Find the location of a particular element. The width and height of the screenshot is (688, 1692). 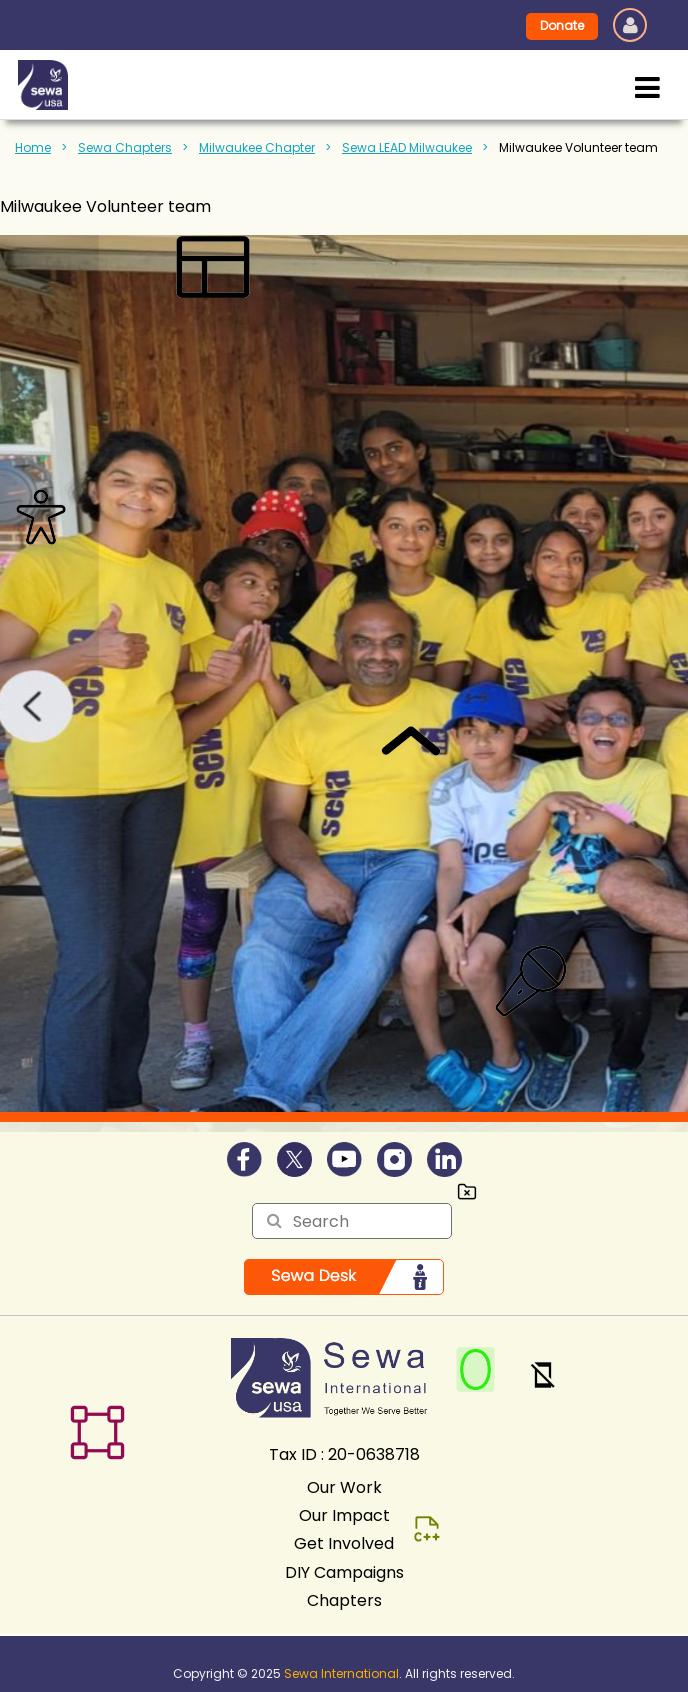

open a C++ source code file is located at coordinates (427, 1530).